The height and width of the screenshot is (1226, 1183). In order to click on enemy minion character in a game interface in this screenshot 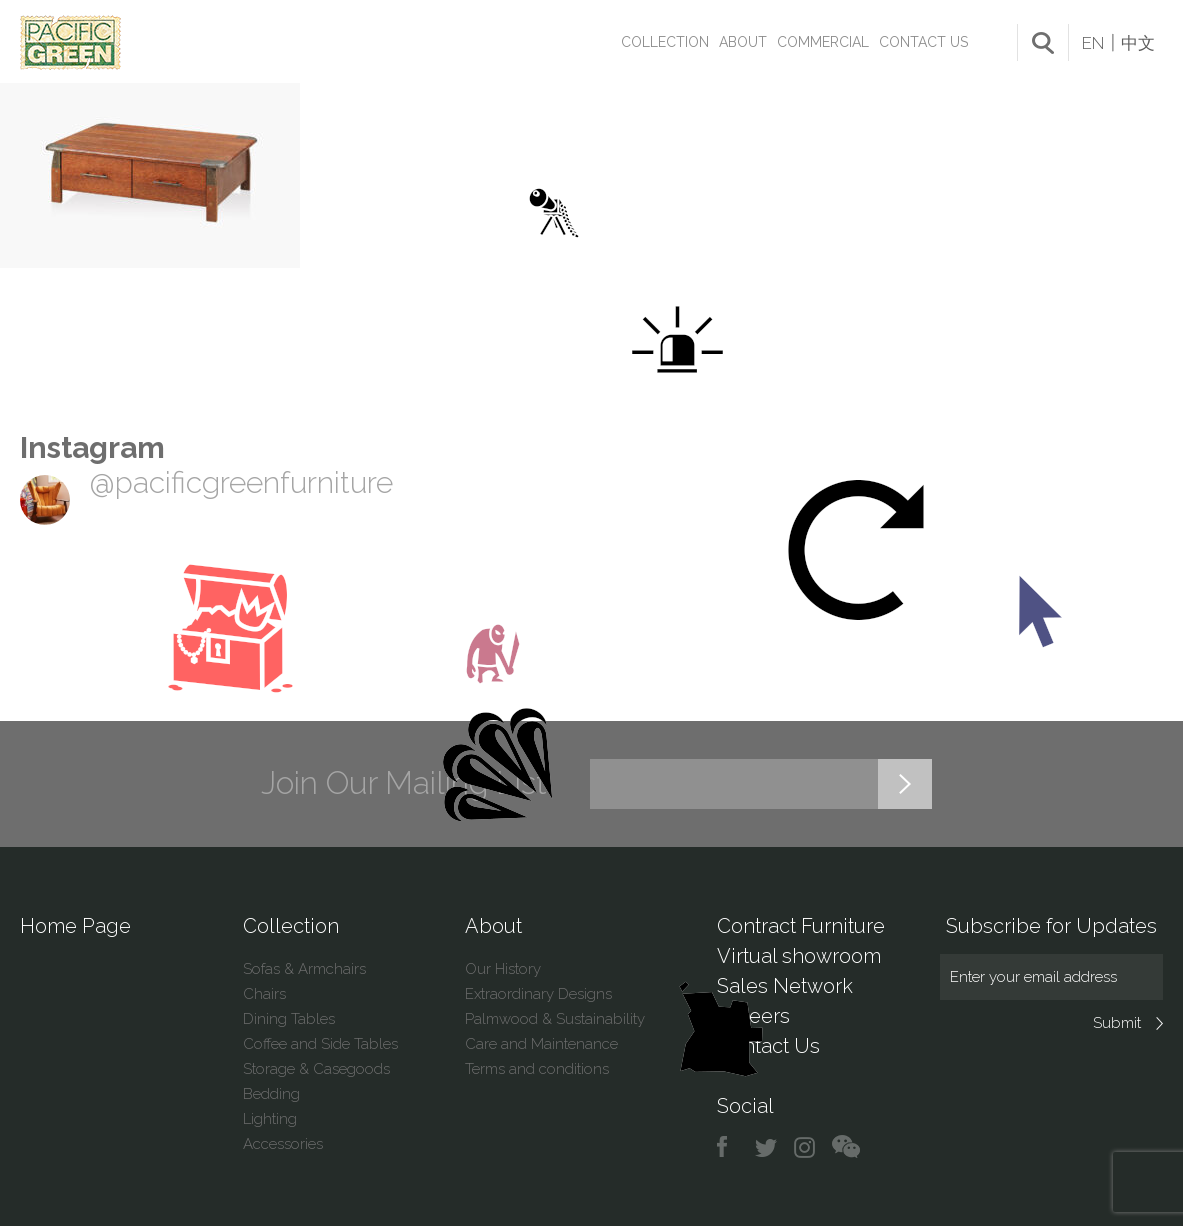, I will do `click(493, 654)`.